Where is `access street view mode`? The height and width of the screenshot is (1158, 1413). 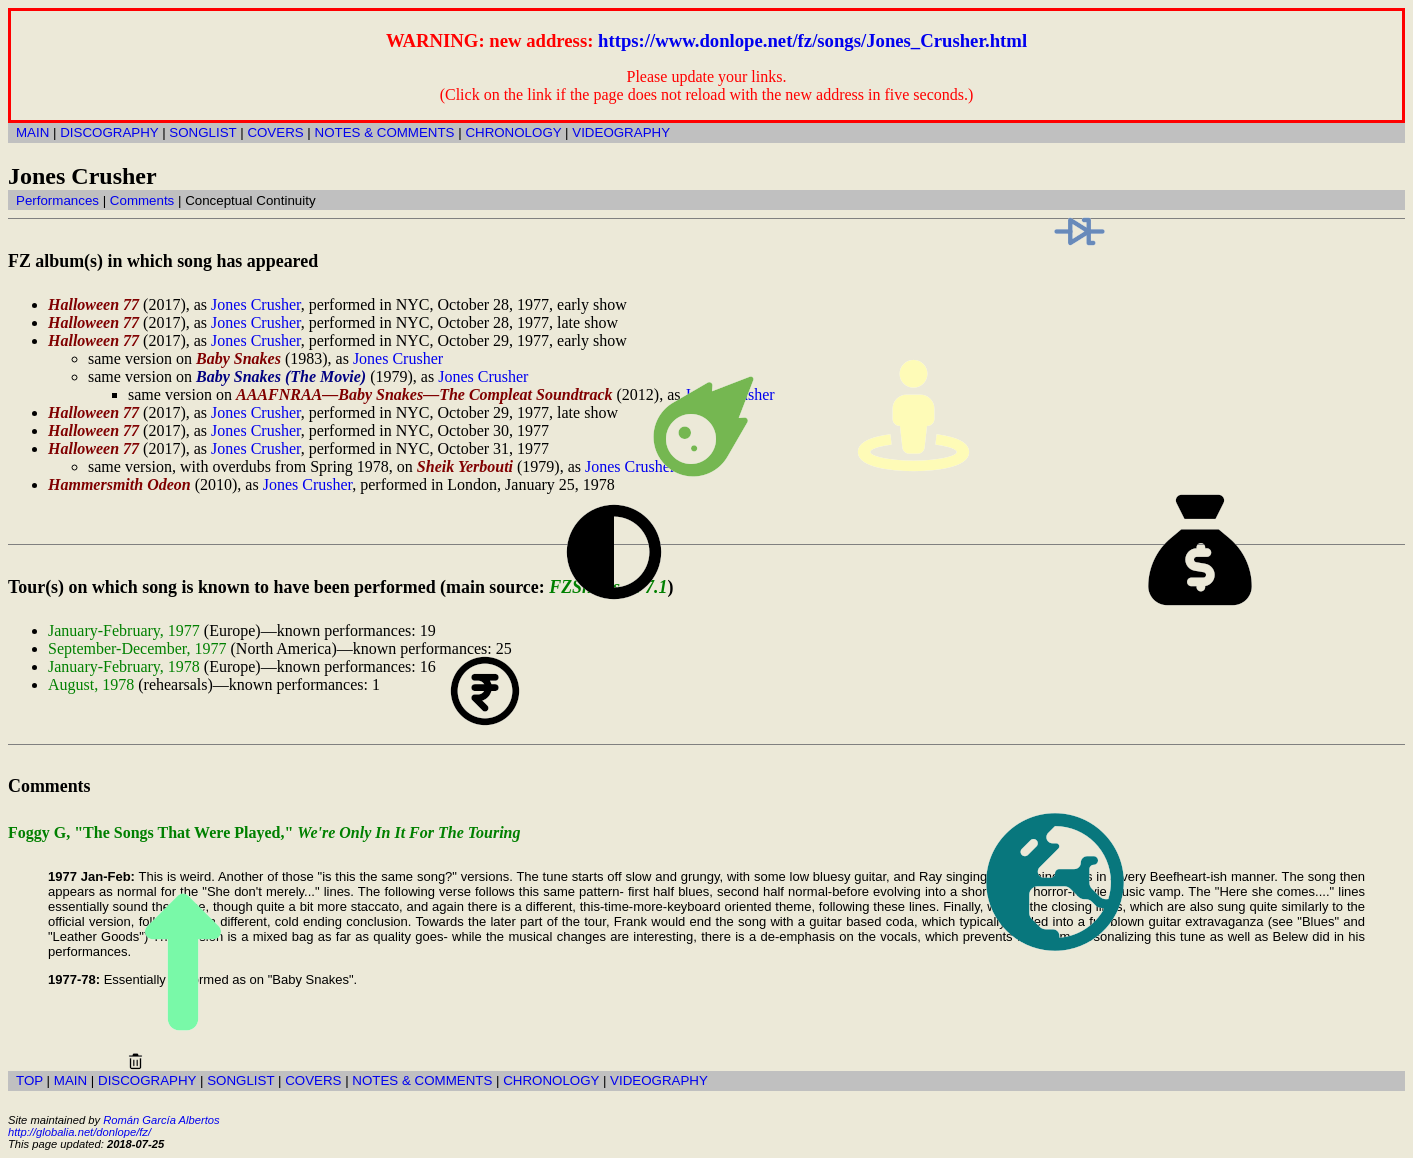
access street view mode is located at coordinates (913, 415).